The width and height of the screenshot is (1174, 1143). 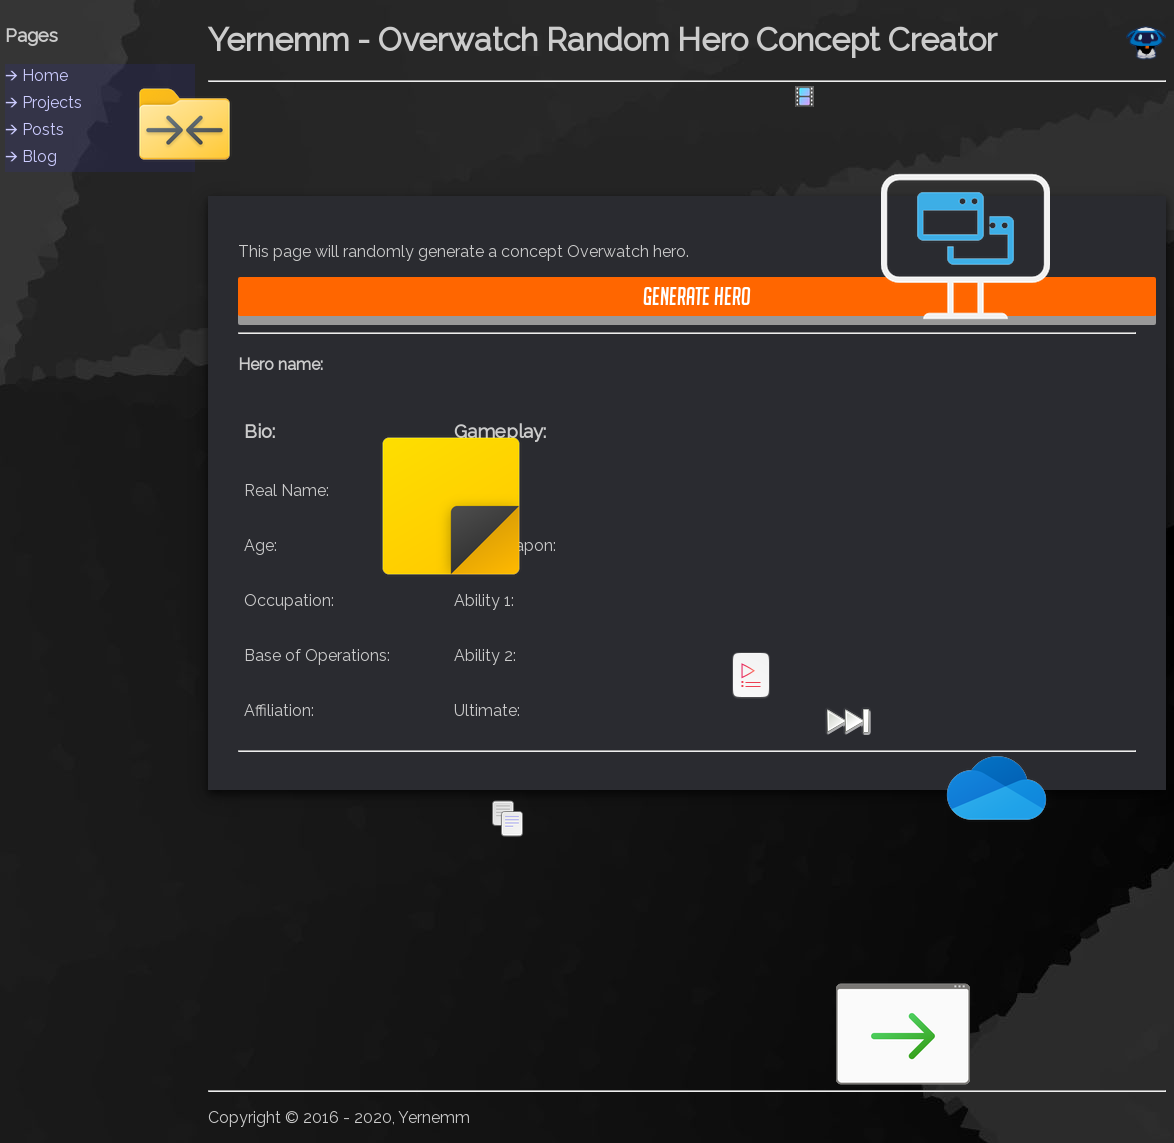 What do you see at coordinates (184, 126) in the screenshot?
I see `compress folder contents to save space` at bounding box center [184, 126].